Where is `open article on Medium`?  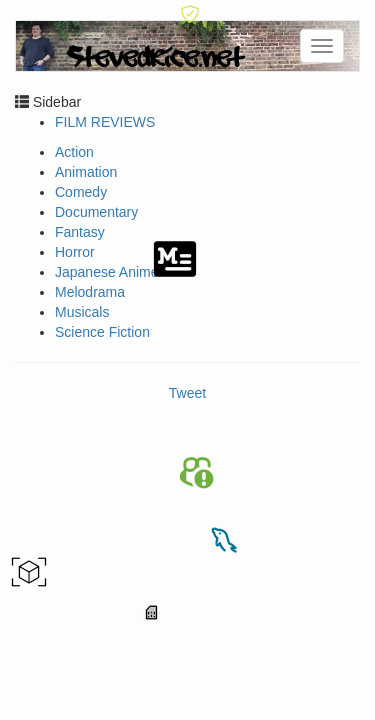 open article on Medium is located at coordinates (175, 259).